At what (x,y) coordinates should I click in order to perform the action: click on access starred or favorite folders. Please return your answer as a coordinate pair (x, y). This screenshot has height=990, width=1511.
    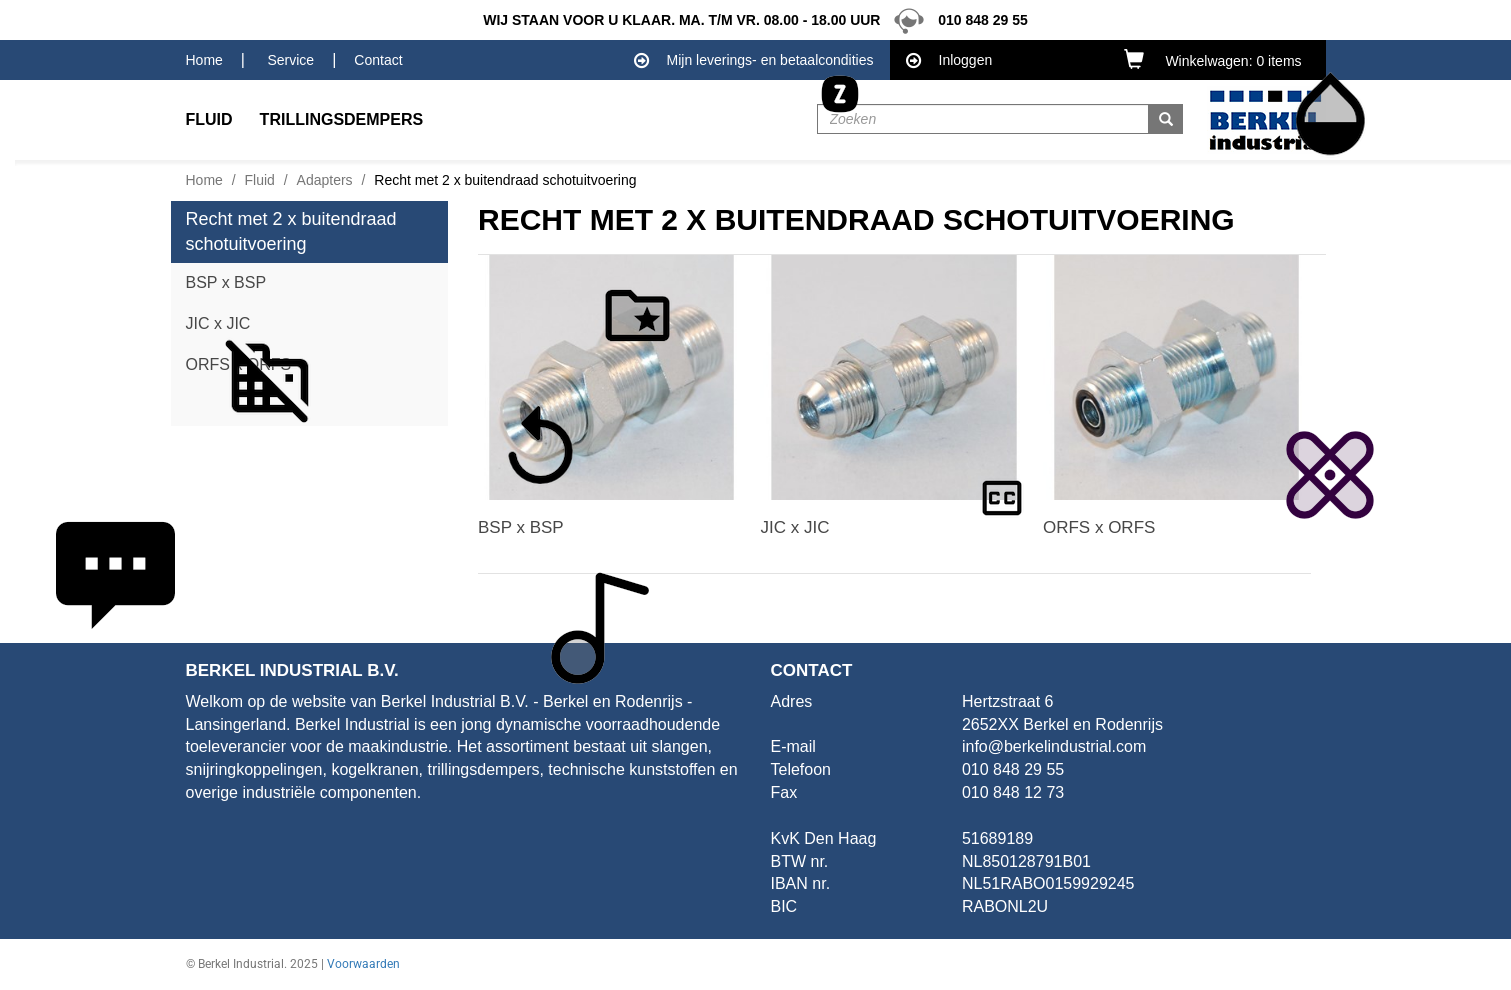
    Looking at the image, I should click on (637, 315).